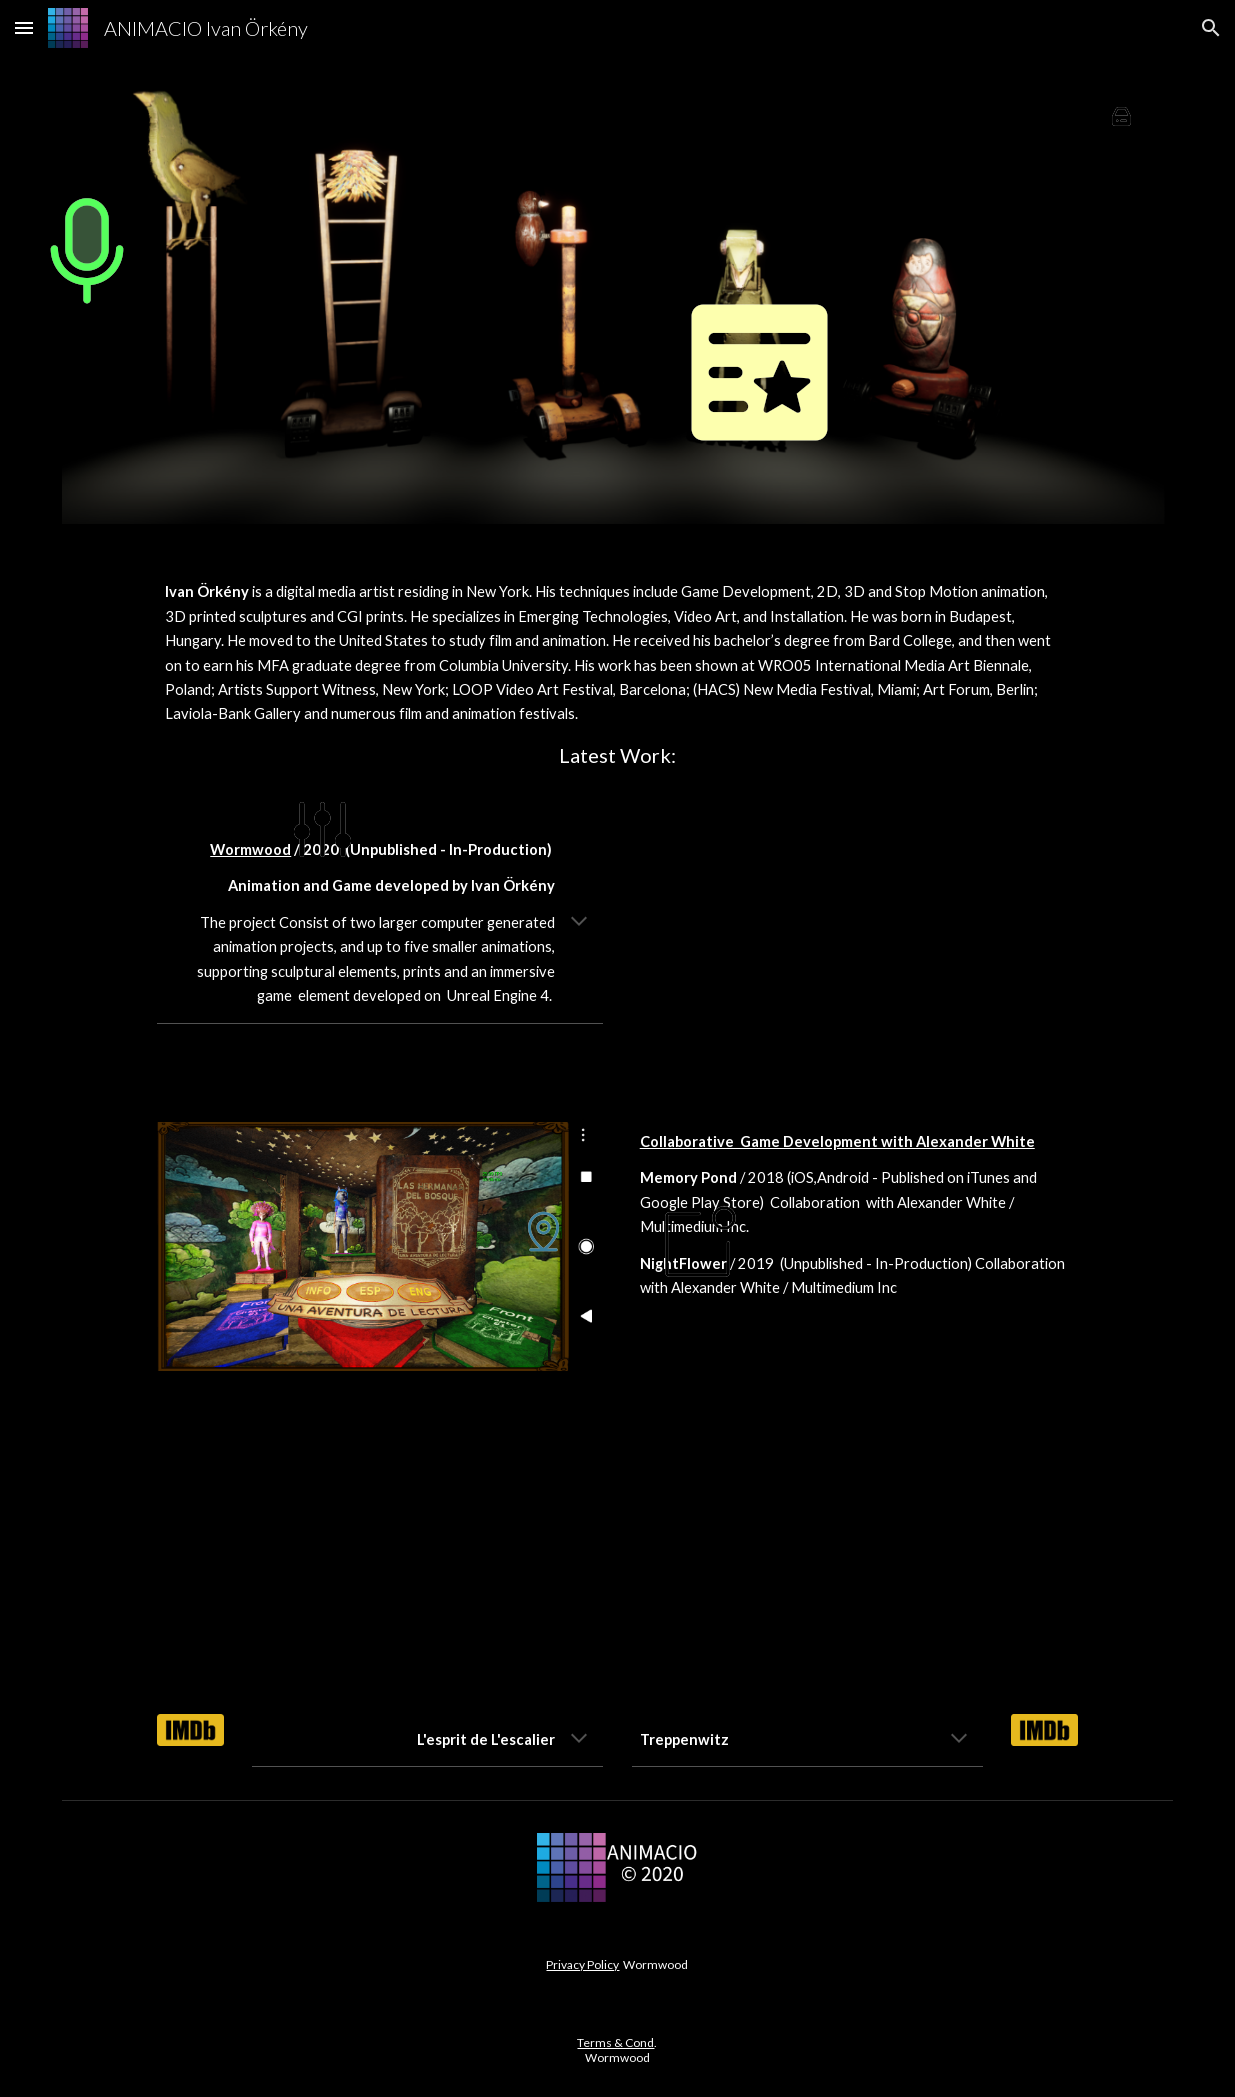 Image resolution: width=1235 pixels, height=2097 pixels. Describe the element at coordinates (543, 1231) in the screenshot. I see `view location on map` at that location.